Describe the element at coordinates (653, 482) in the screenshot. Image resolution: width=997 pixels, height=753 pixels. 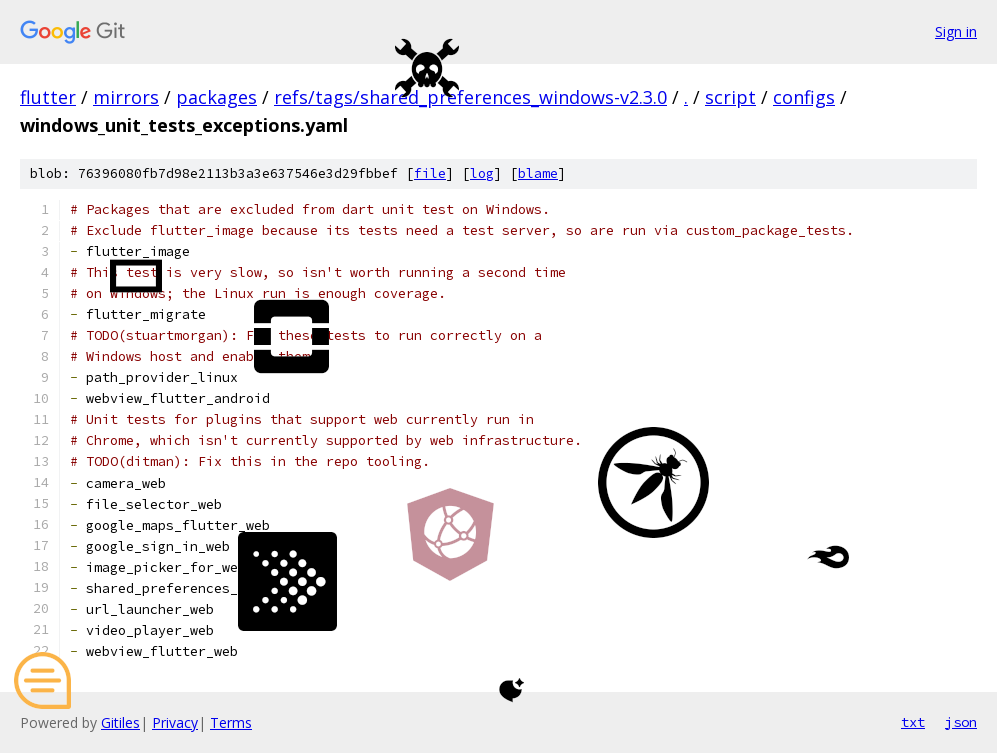
I see `OWASP (Open Web Application Security Project) logo` at that location.